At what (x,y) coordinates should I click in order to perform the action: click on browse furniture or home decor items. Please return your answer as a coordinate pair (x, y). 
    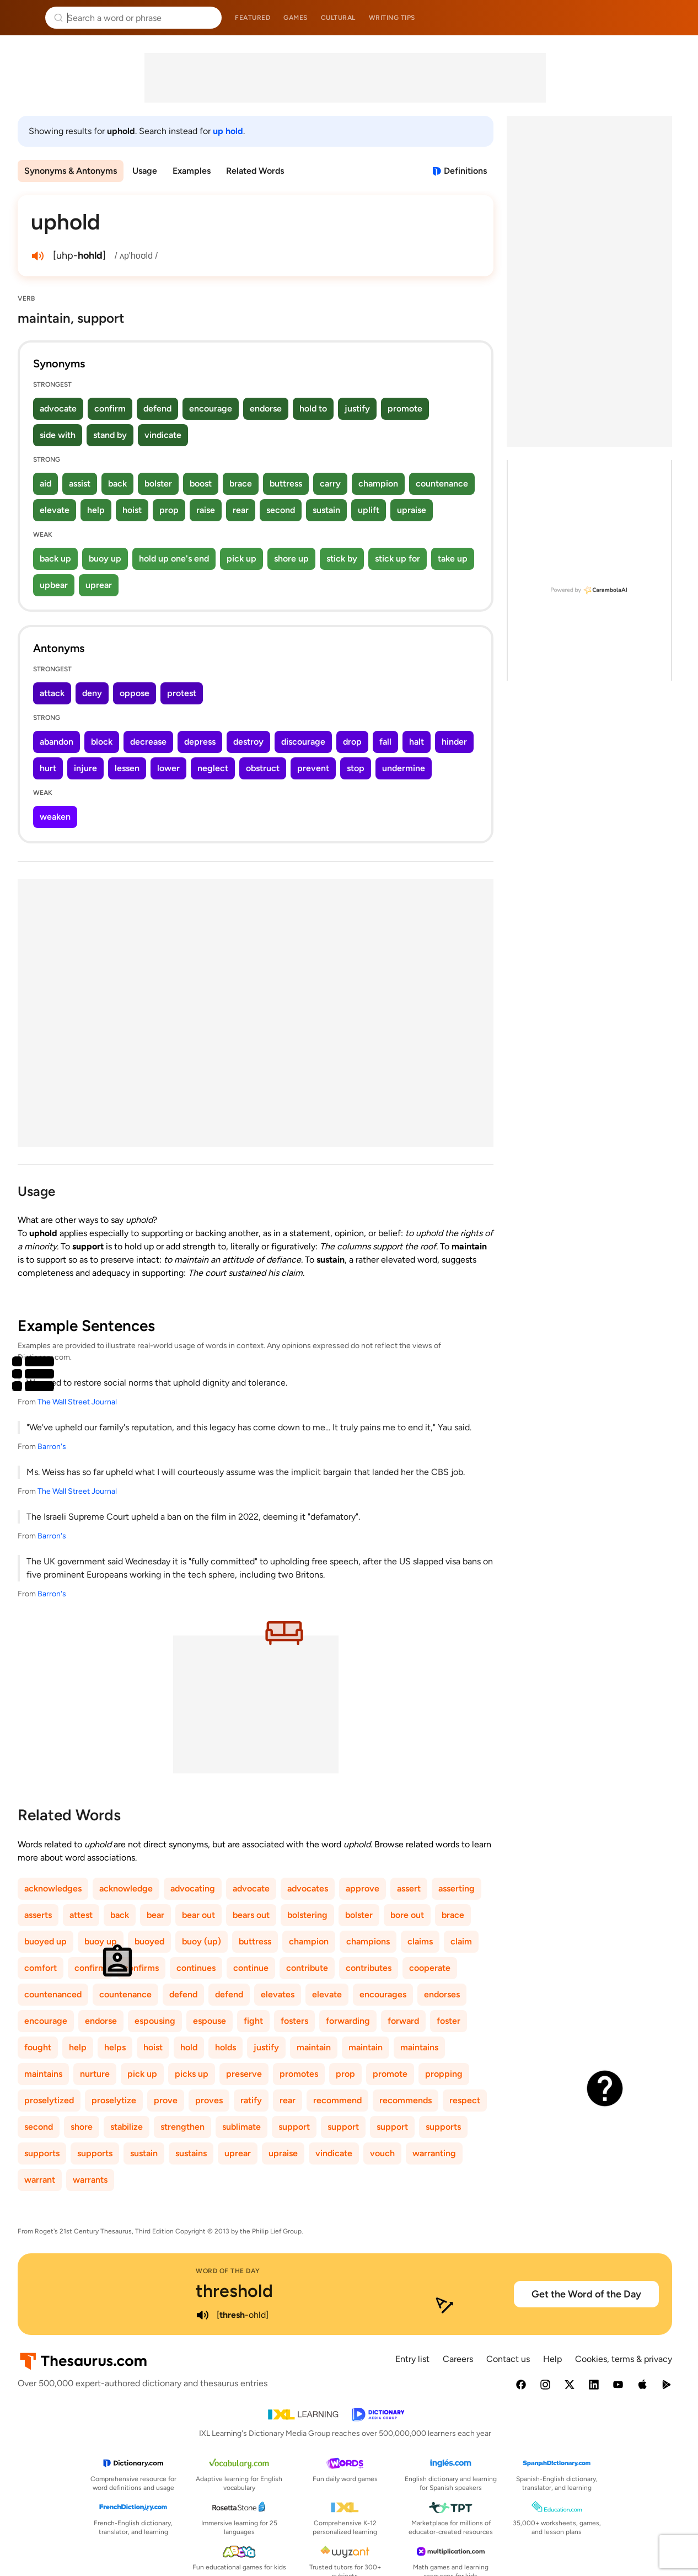
    Looking at the image, I should click on (284, 1632).